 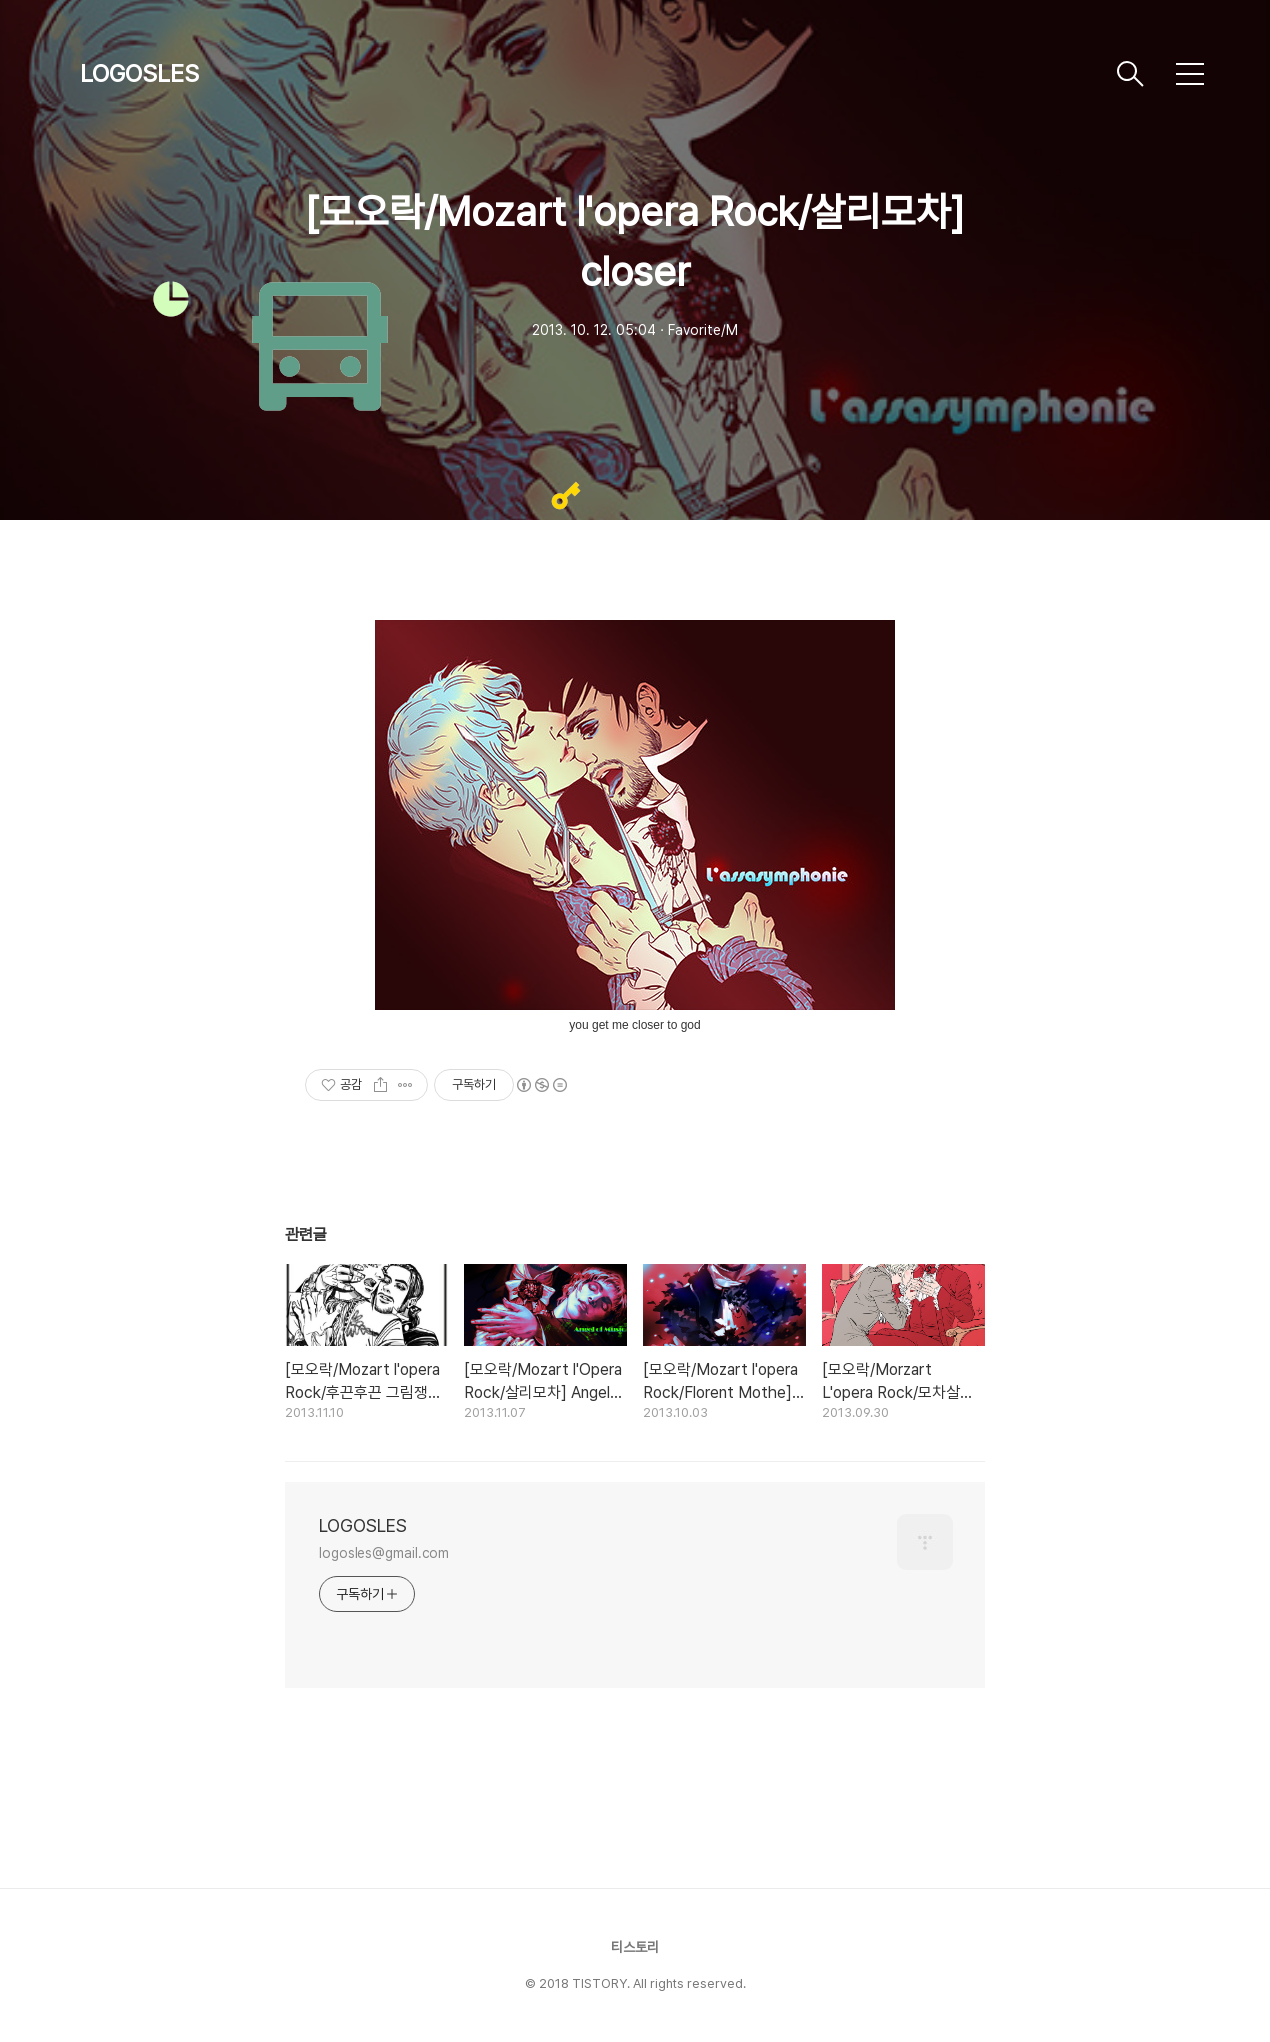 I want to click on view analytics or statistics breakdown, so click(x=171, y=299).